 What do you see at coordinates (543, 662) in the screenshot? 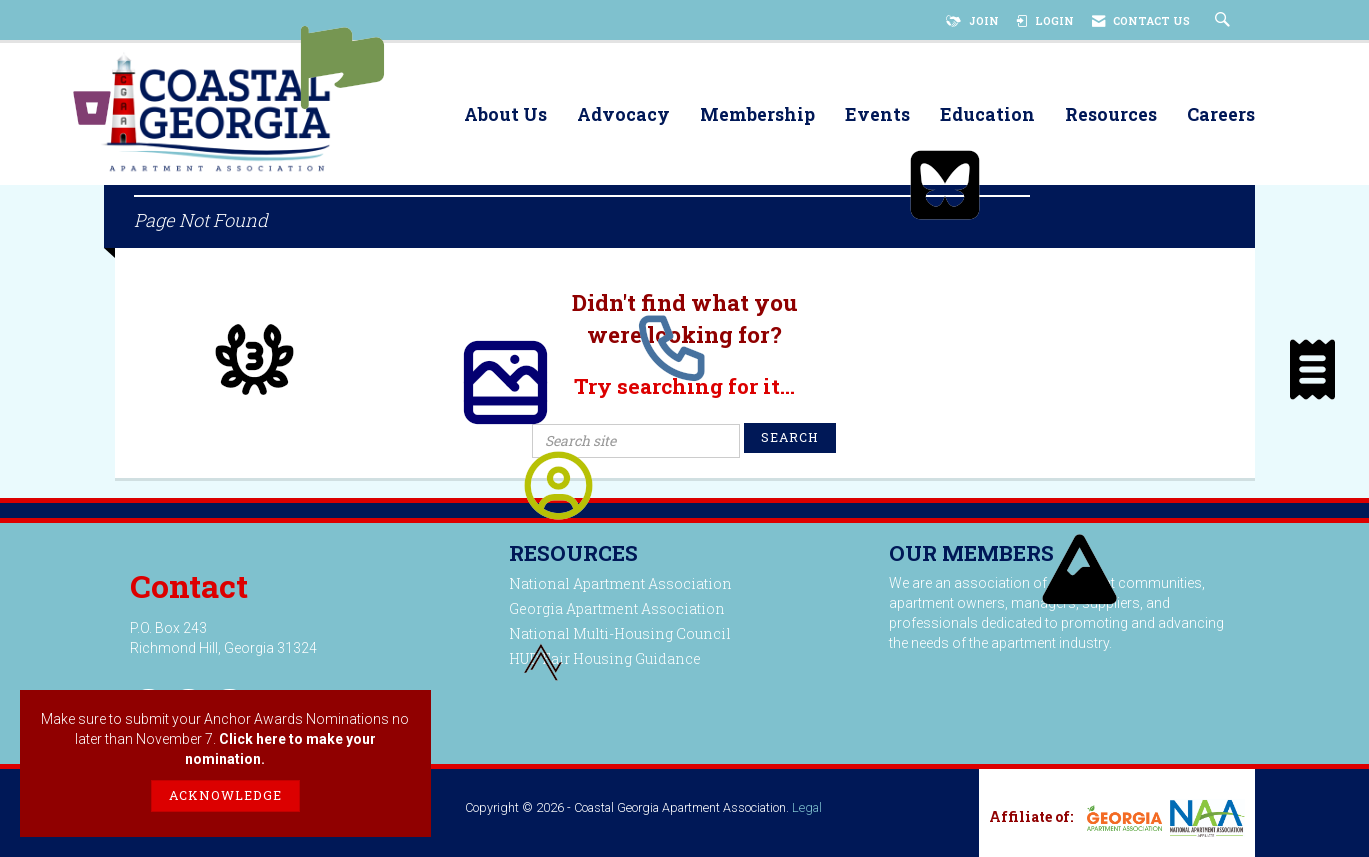
I see `think peaks brand logo` at bounding box center [543, 662].